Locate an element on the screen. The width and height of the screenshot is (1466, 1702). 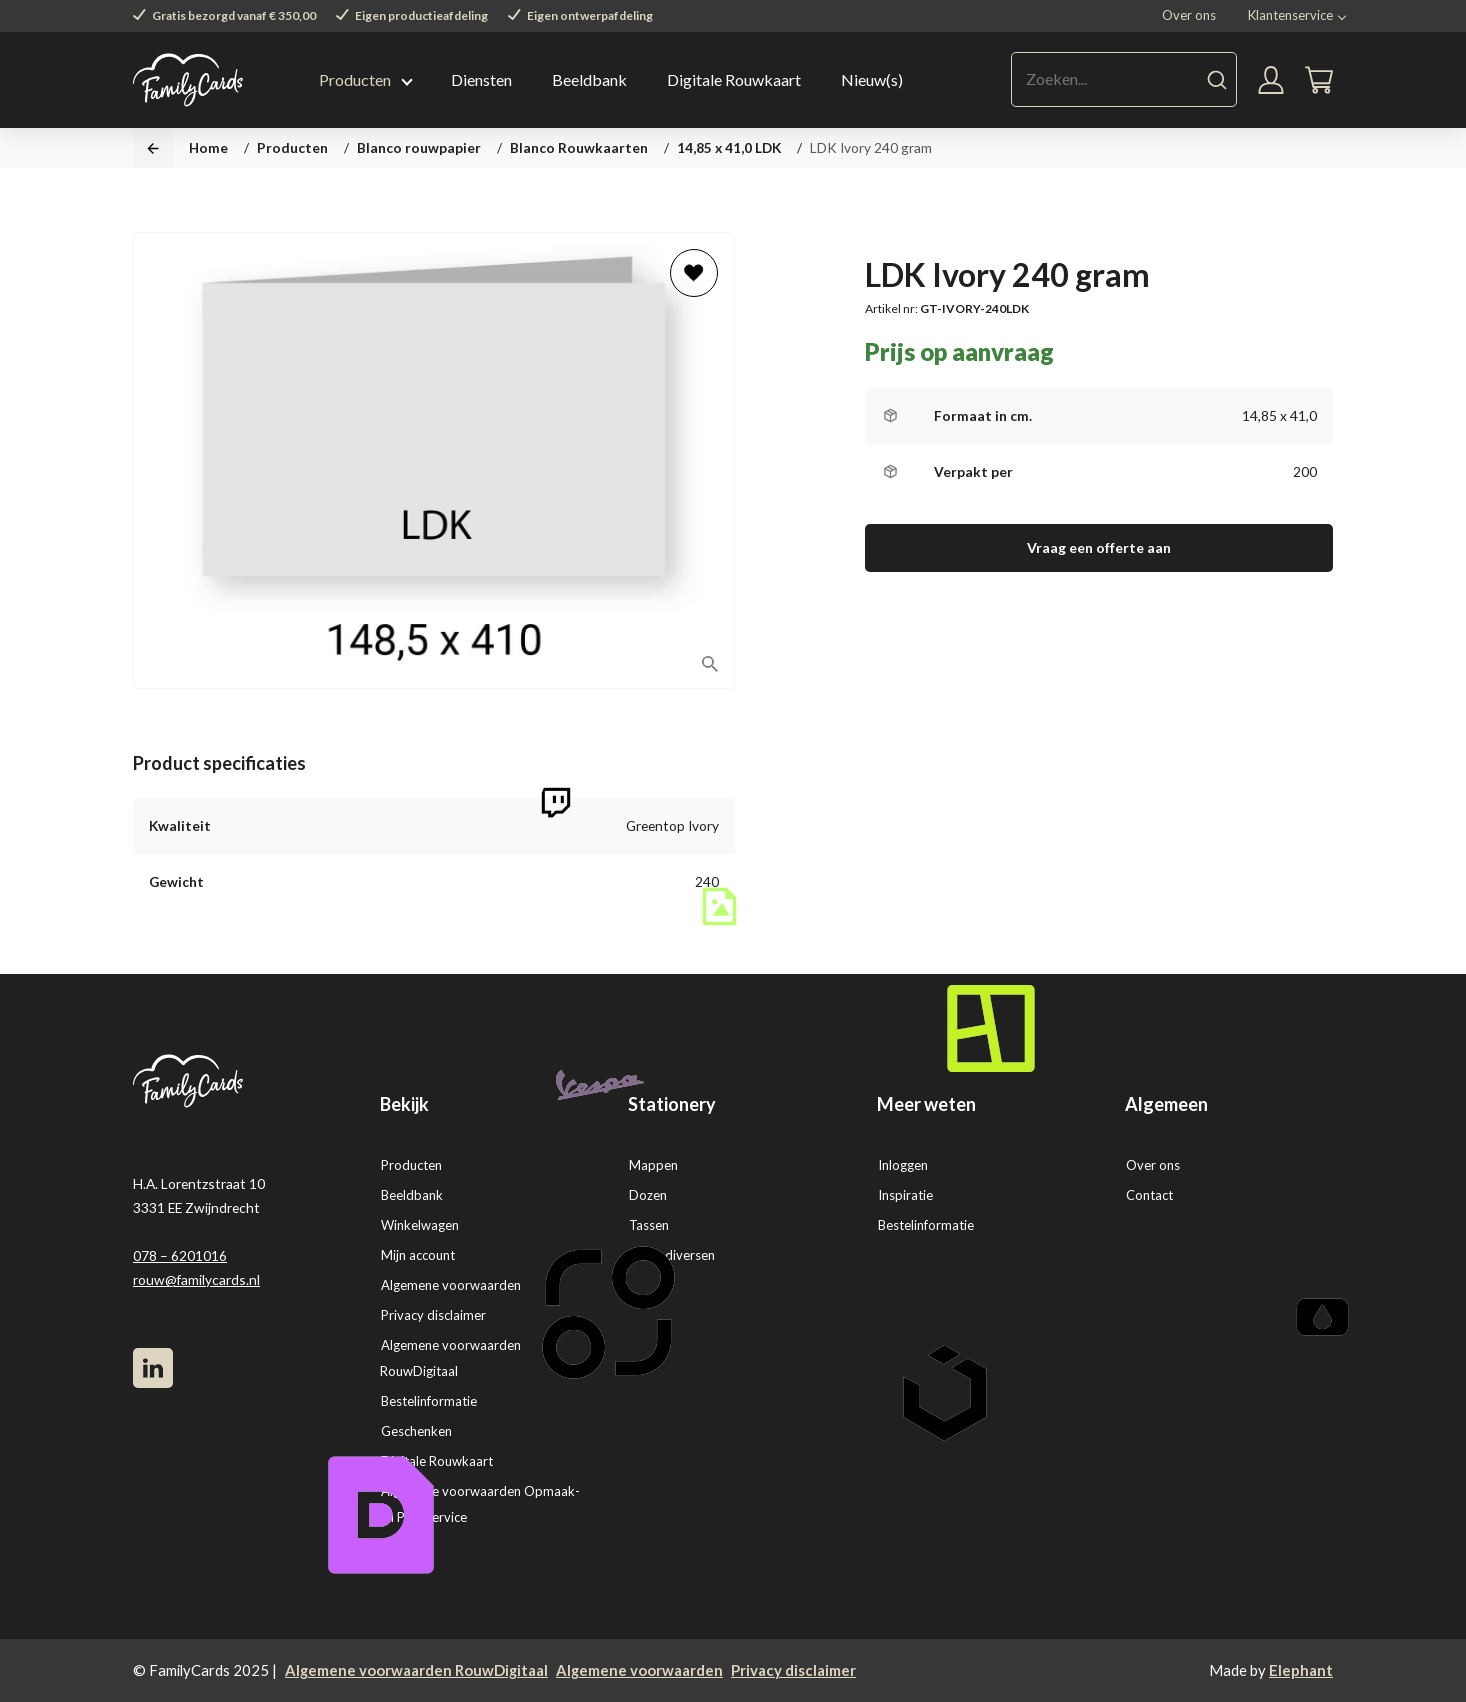
UIkit framework logo is located at coordinates (945, 1393).